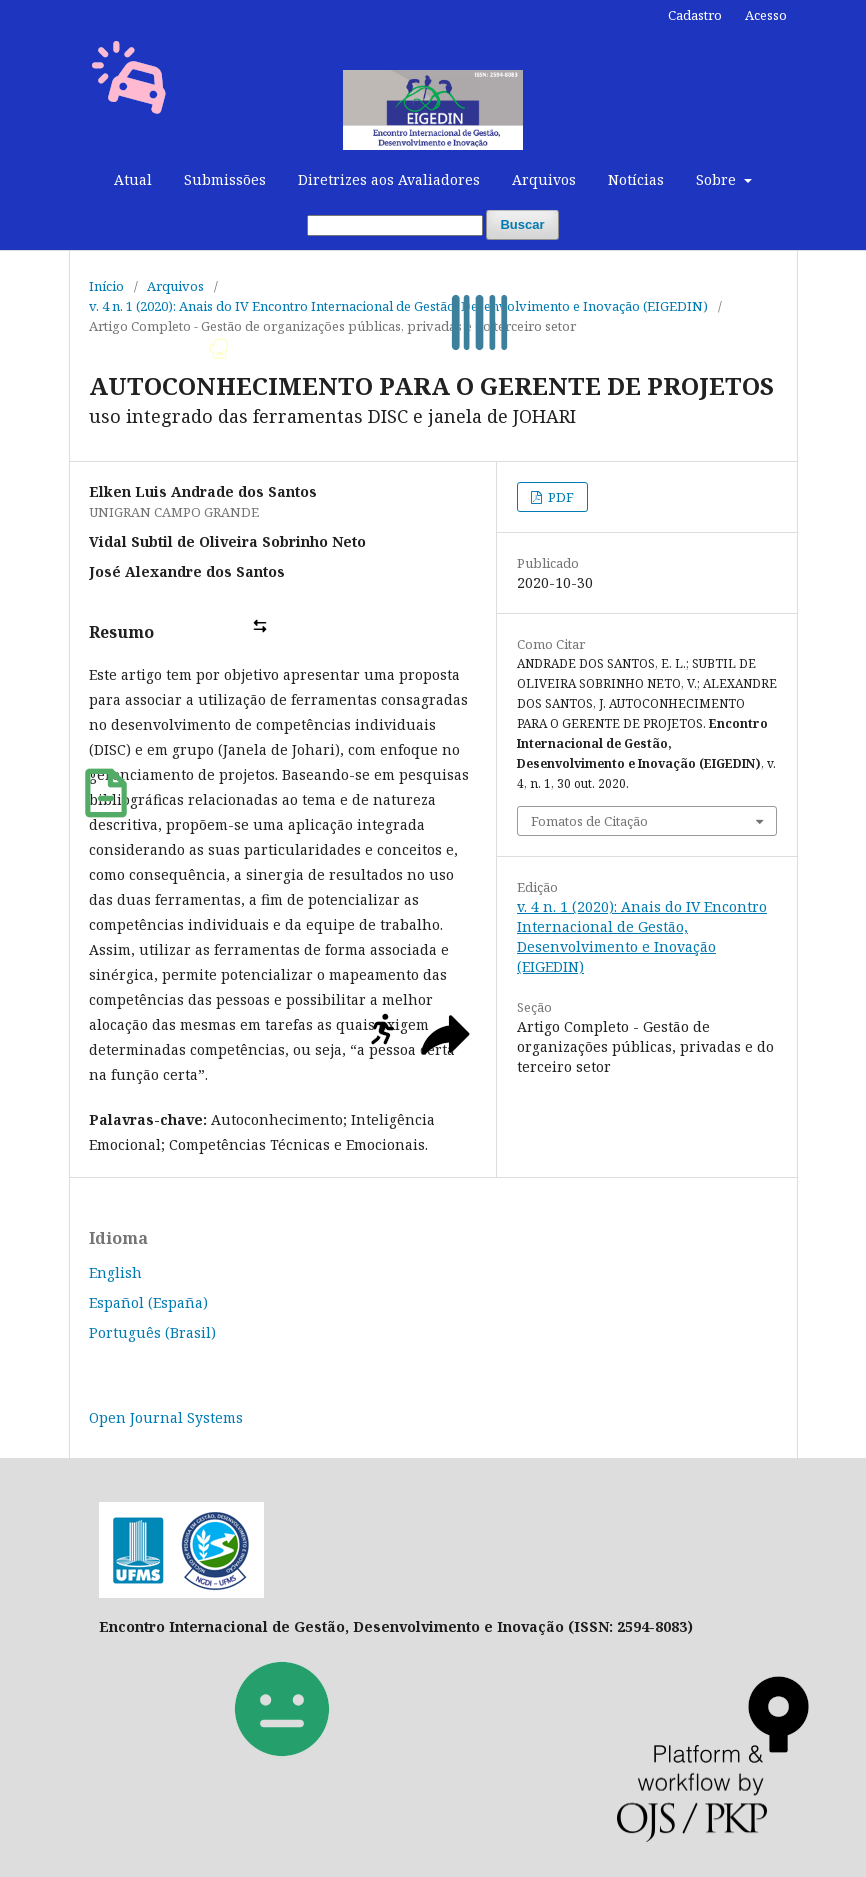 The image size is (866, 1877). I want to click on start a running or jogging workout, so click(383, 1029).